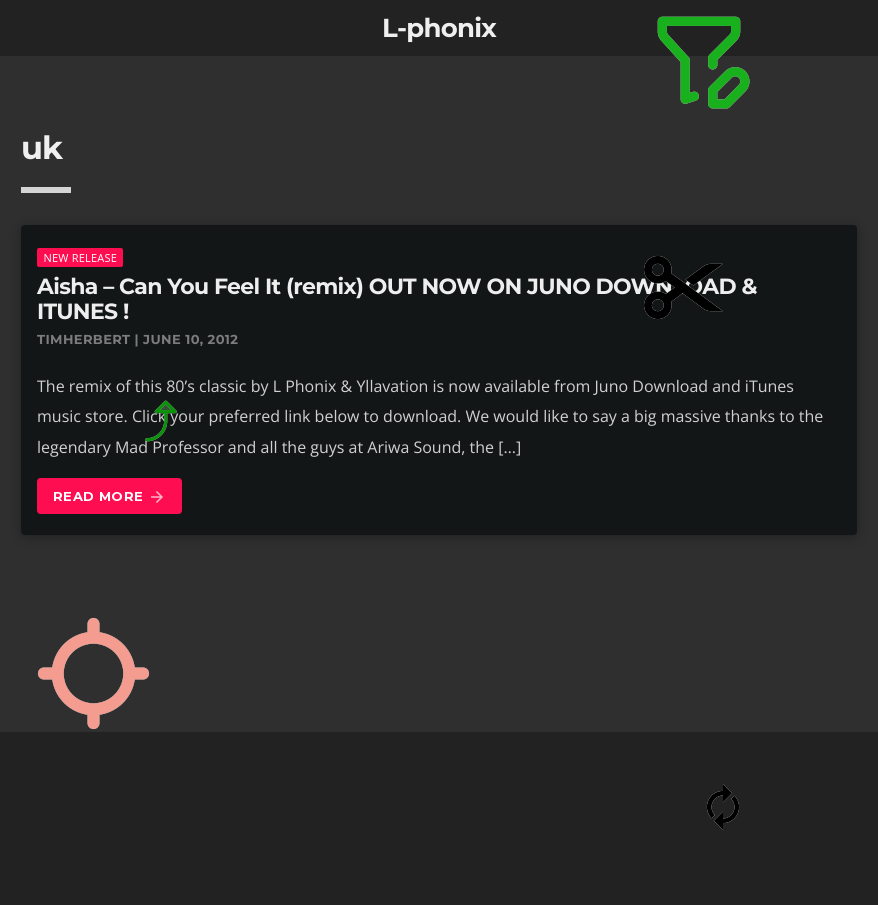  I want to click on find my current location, so click(93, 673).